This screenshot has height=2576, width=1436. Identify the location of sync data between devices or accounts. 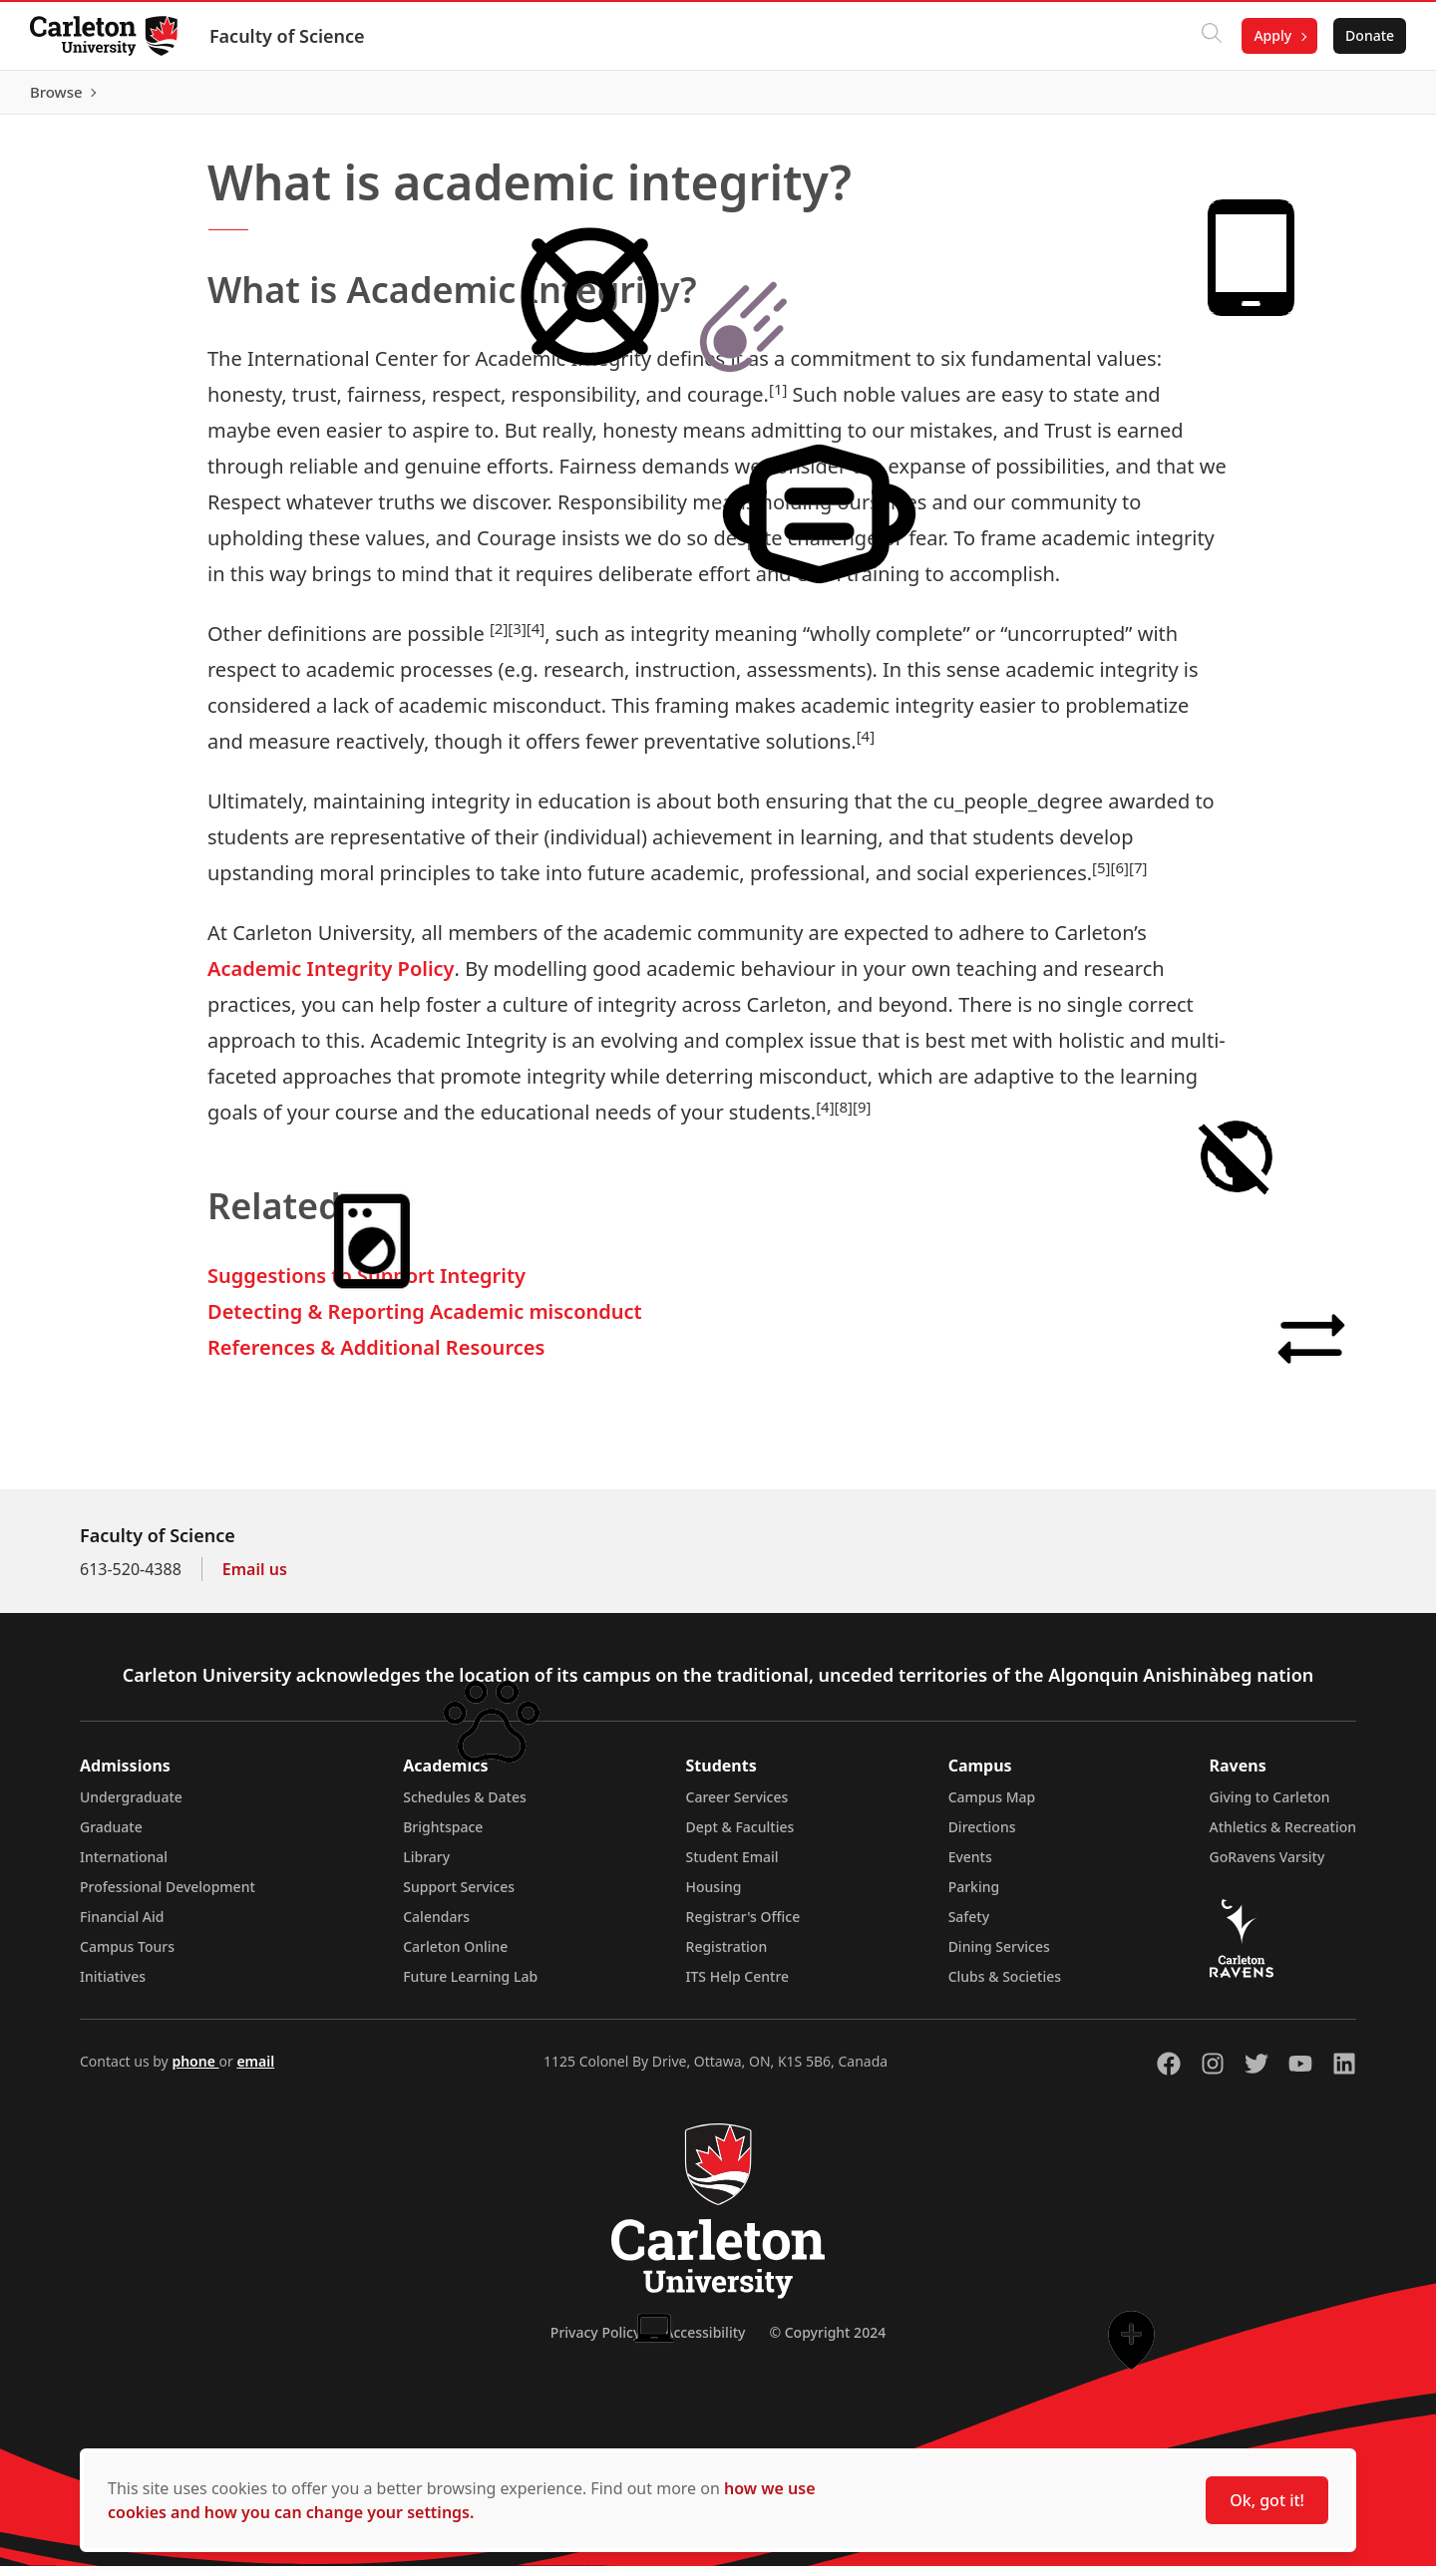
(1311, 1339).